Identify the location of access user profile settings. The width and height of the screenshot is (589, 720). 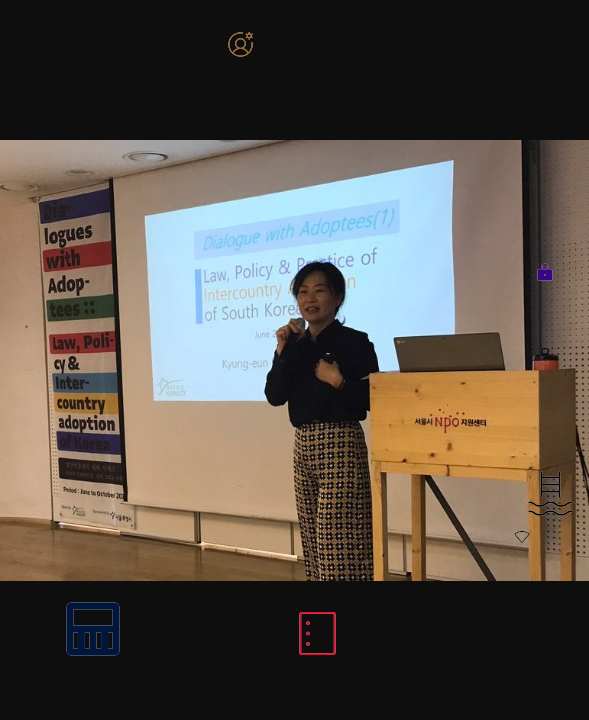
(240, 44).